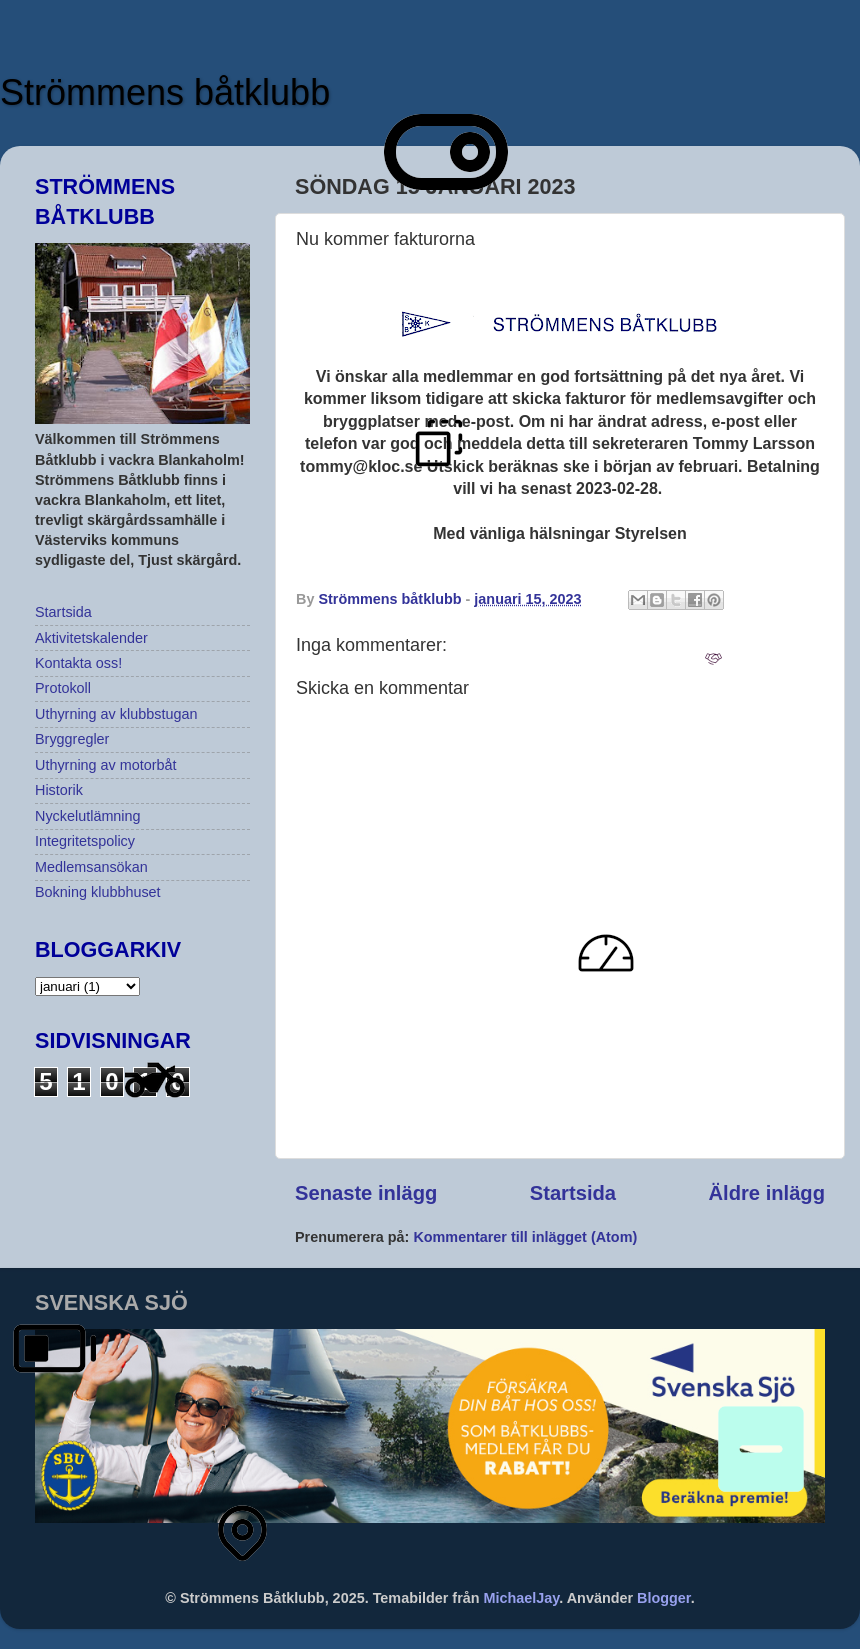  Describe the element at coordinates (439, 443) in the screenshot. I see `send selected element to background layer` at that location.